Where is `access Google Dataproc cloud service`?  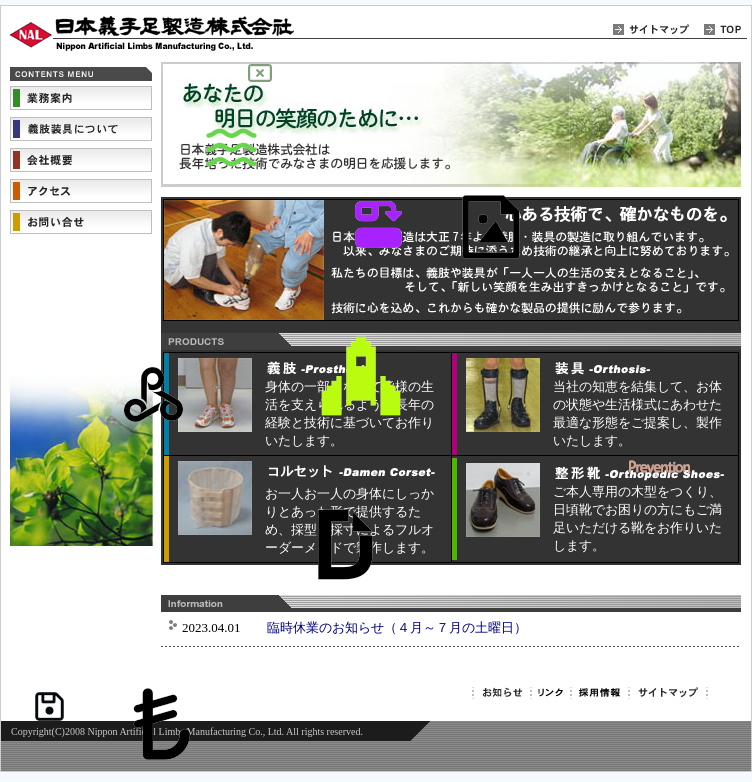
access Google Dataproc cloud service is located at coordinates (153, 394).